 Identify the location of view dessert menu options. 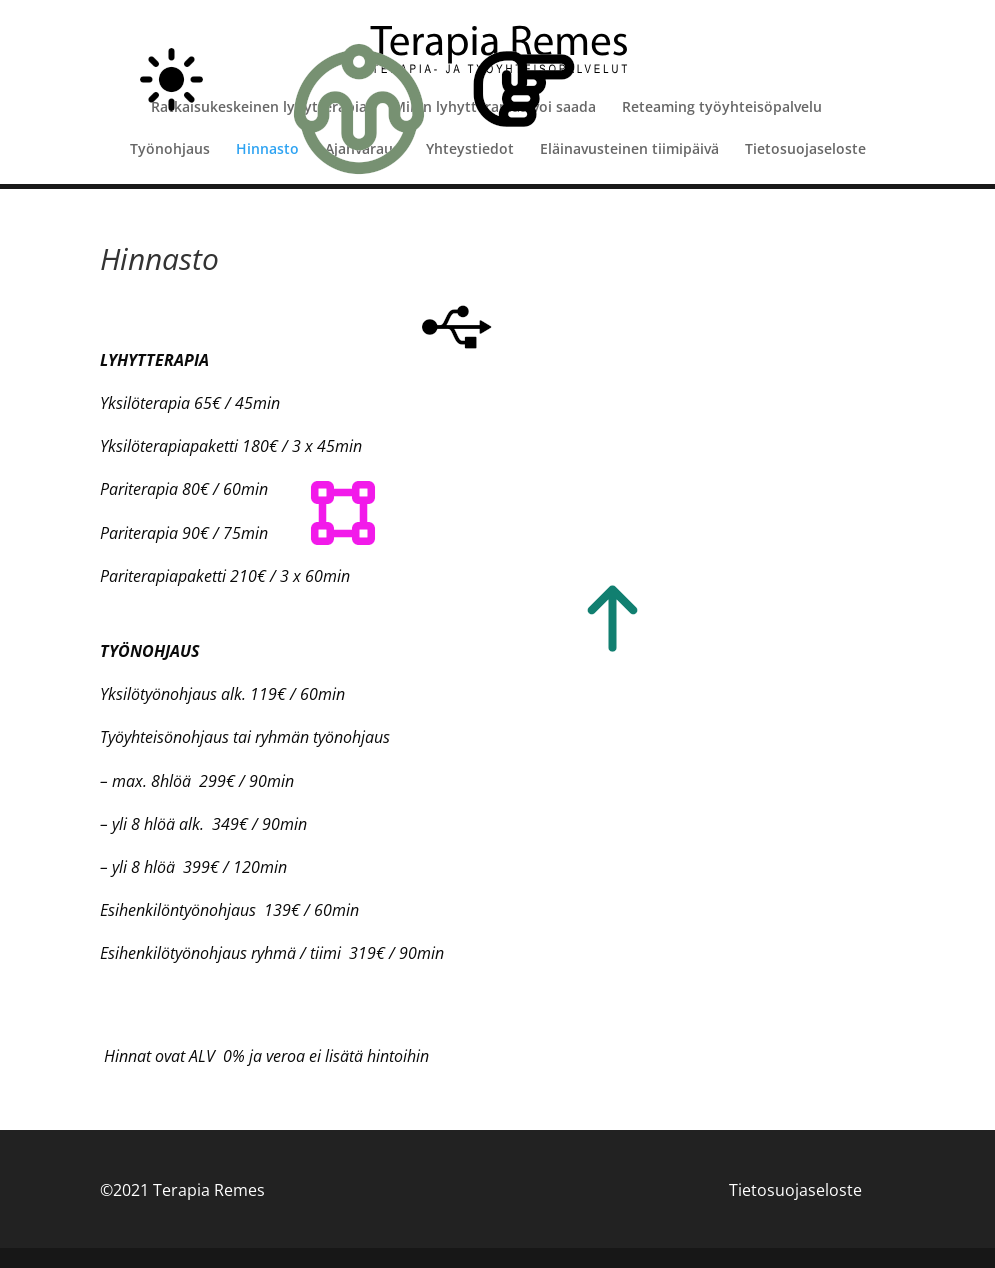
(359, 109).